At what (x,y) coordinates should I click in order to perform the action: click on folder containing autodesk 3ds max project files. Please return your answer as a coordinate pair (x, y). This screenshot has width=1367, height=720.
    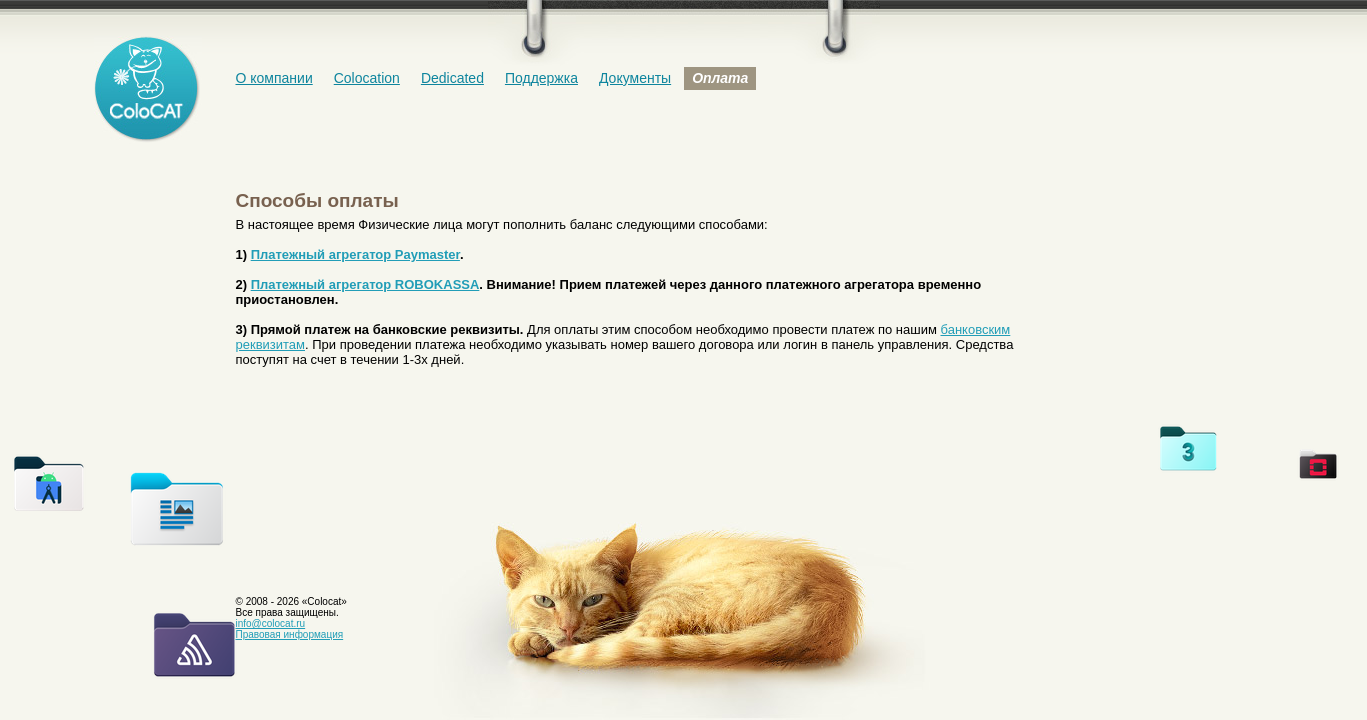
    Looking at the image, I should click on (1188, 450).